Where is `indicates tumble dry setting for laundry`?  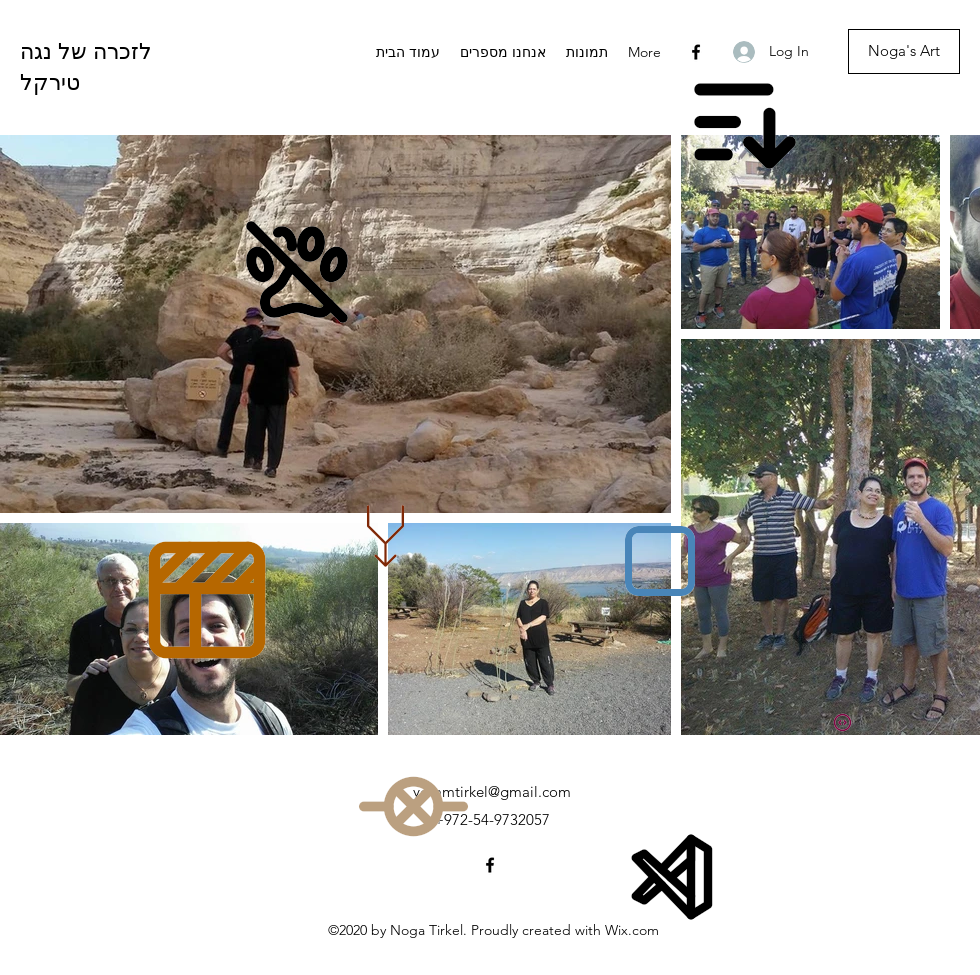
indicates tumble dry setting for laundry is located at coordinates (660, 561).